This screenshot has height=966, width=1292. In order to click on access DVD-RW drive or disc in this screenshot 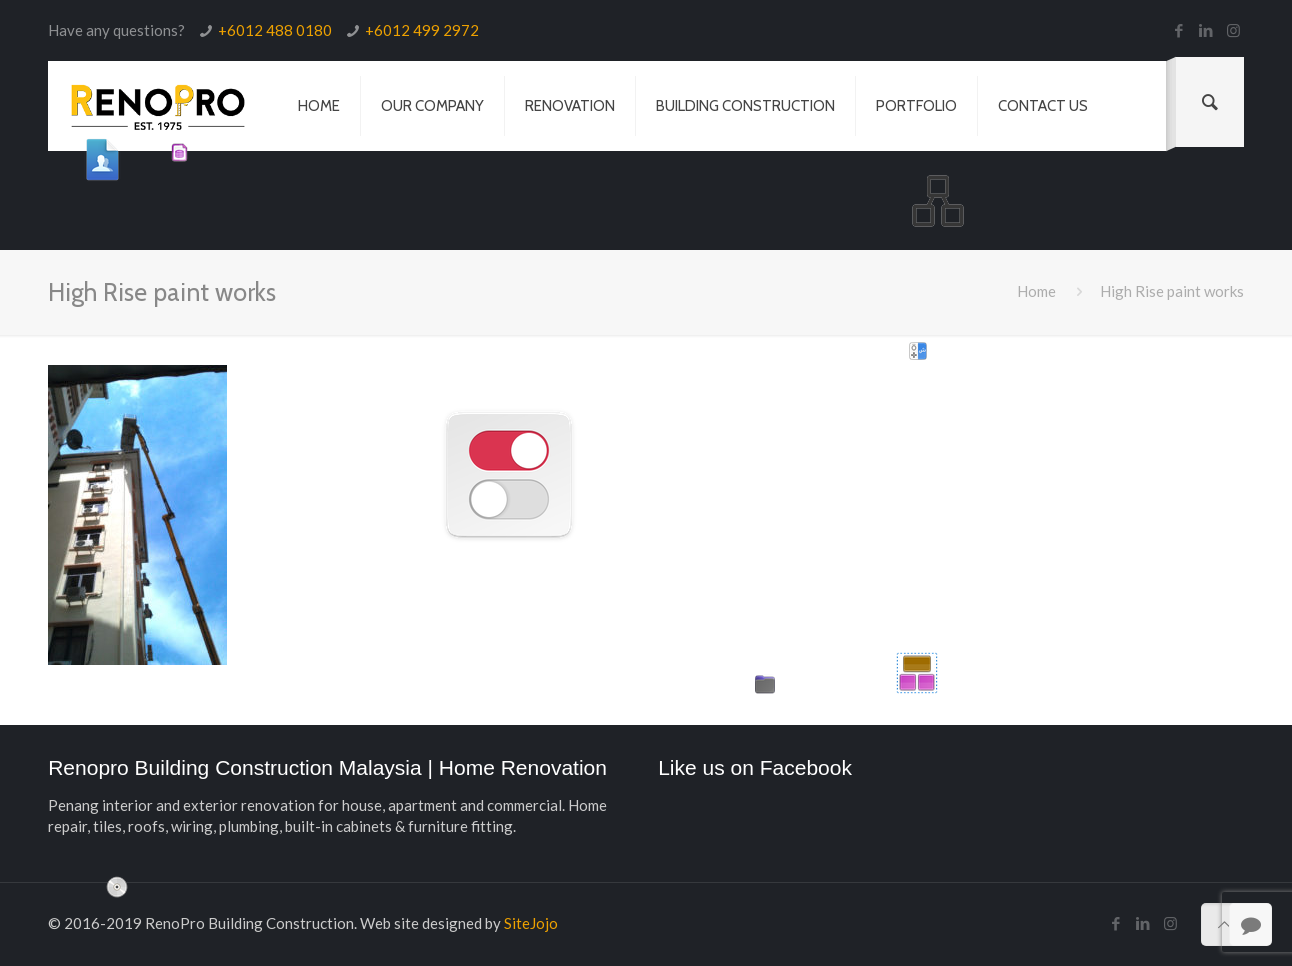, I will do `click(117, 887)`.